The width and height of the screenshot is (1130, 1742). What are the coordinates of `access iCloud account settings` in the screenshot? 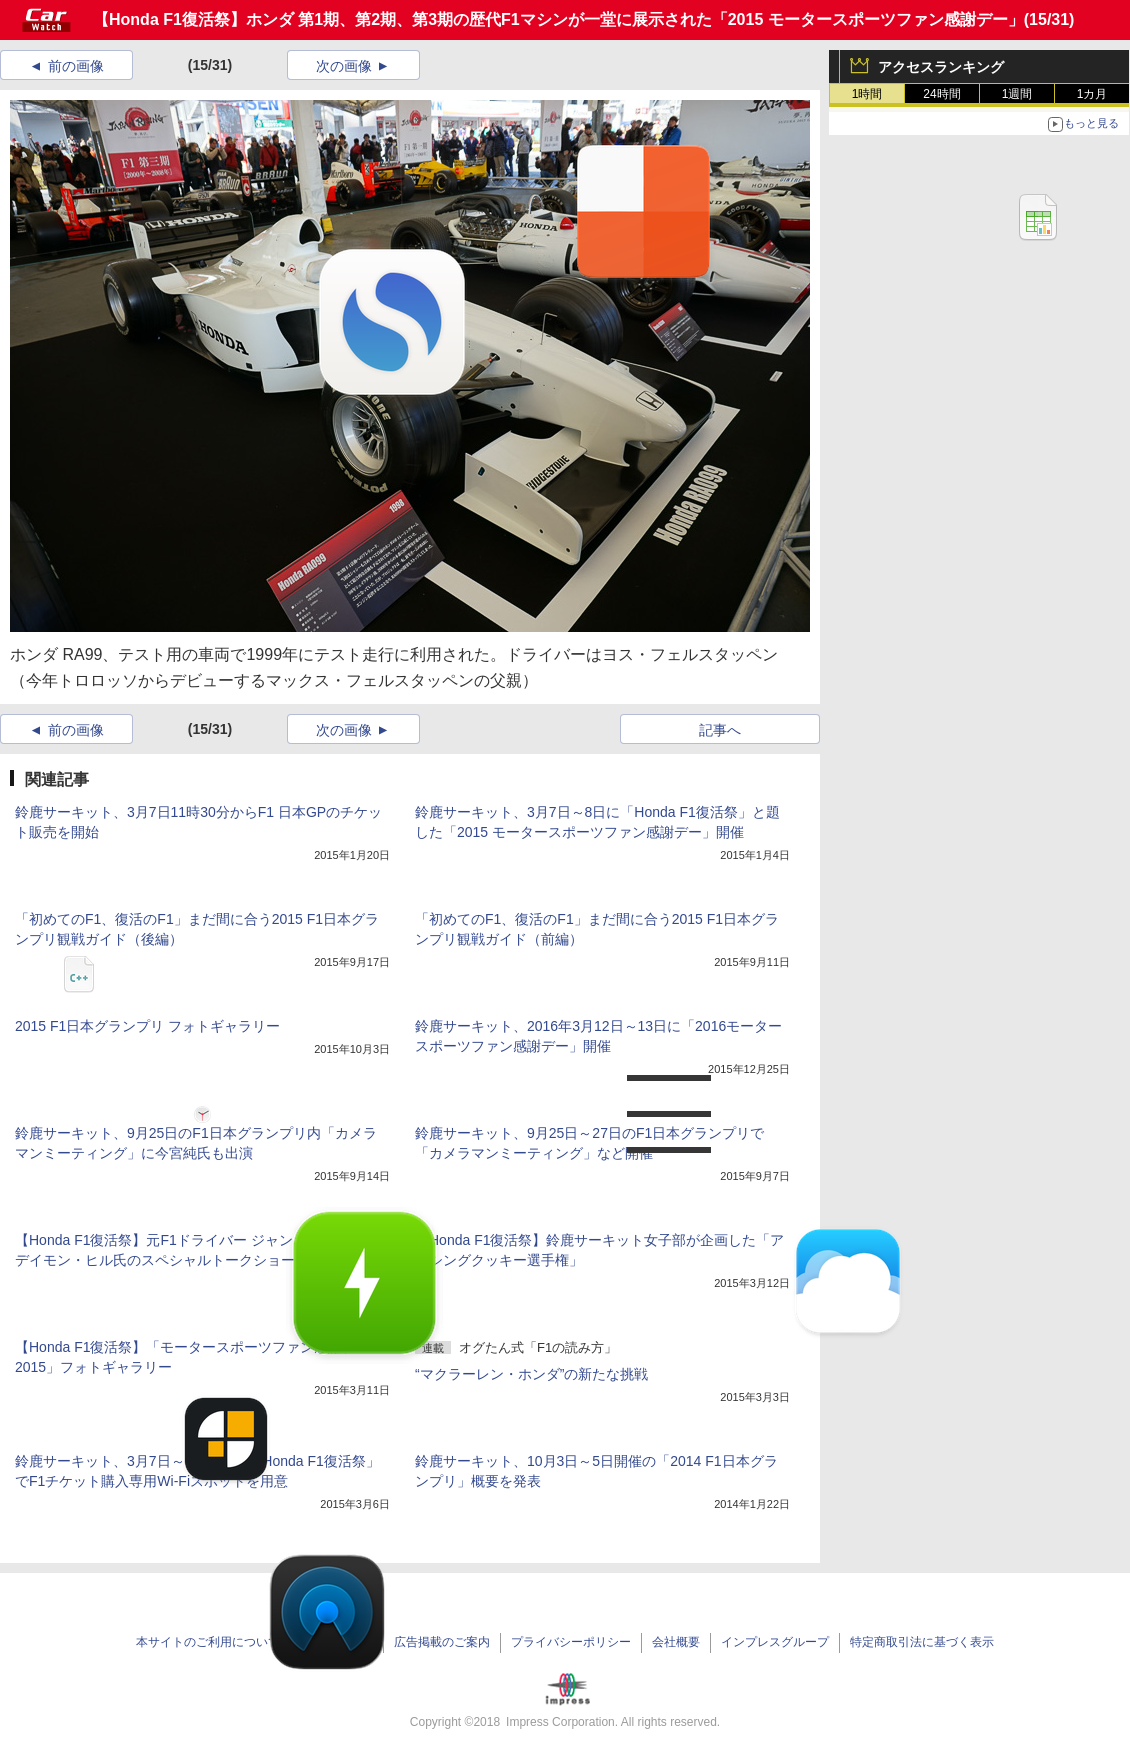 It's located at (848, 1281).